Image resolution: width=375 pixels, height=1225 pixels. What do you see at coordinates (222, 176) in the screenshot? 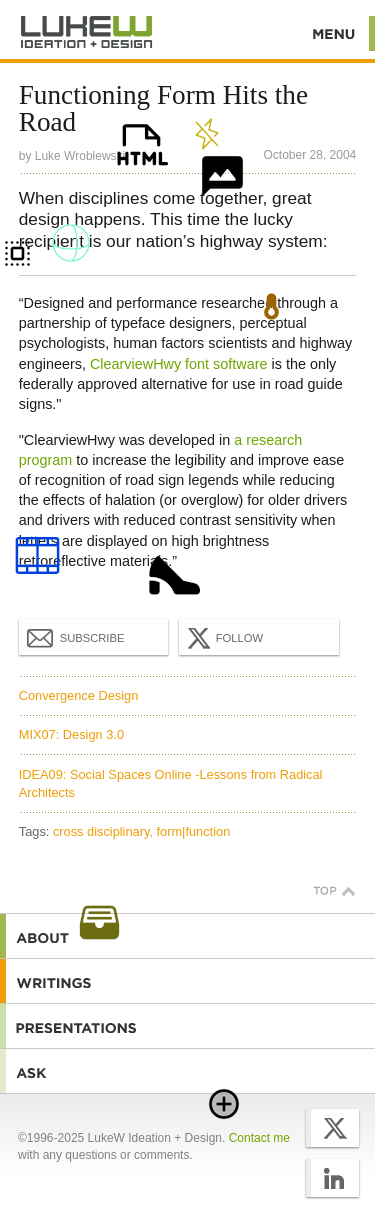
I see `new multimedia message received` at bounding box center [222, 176].